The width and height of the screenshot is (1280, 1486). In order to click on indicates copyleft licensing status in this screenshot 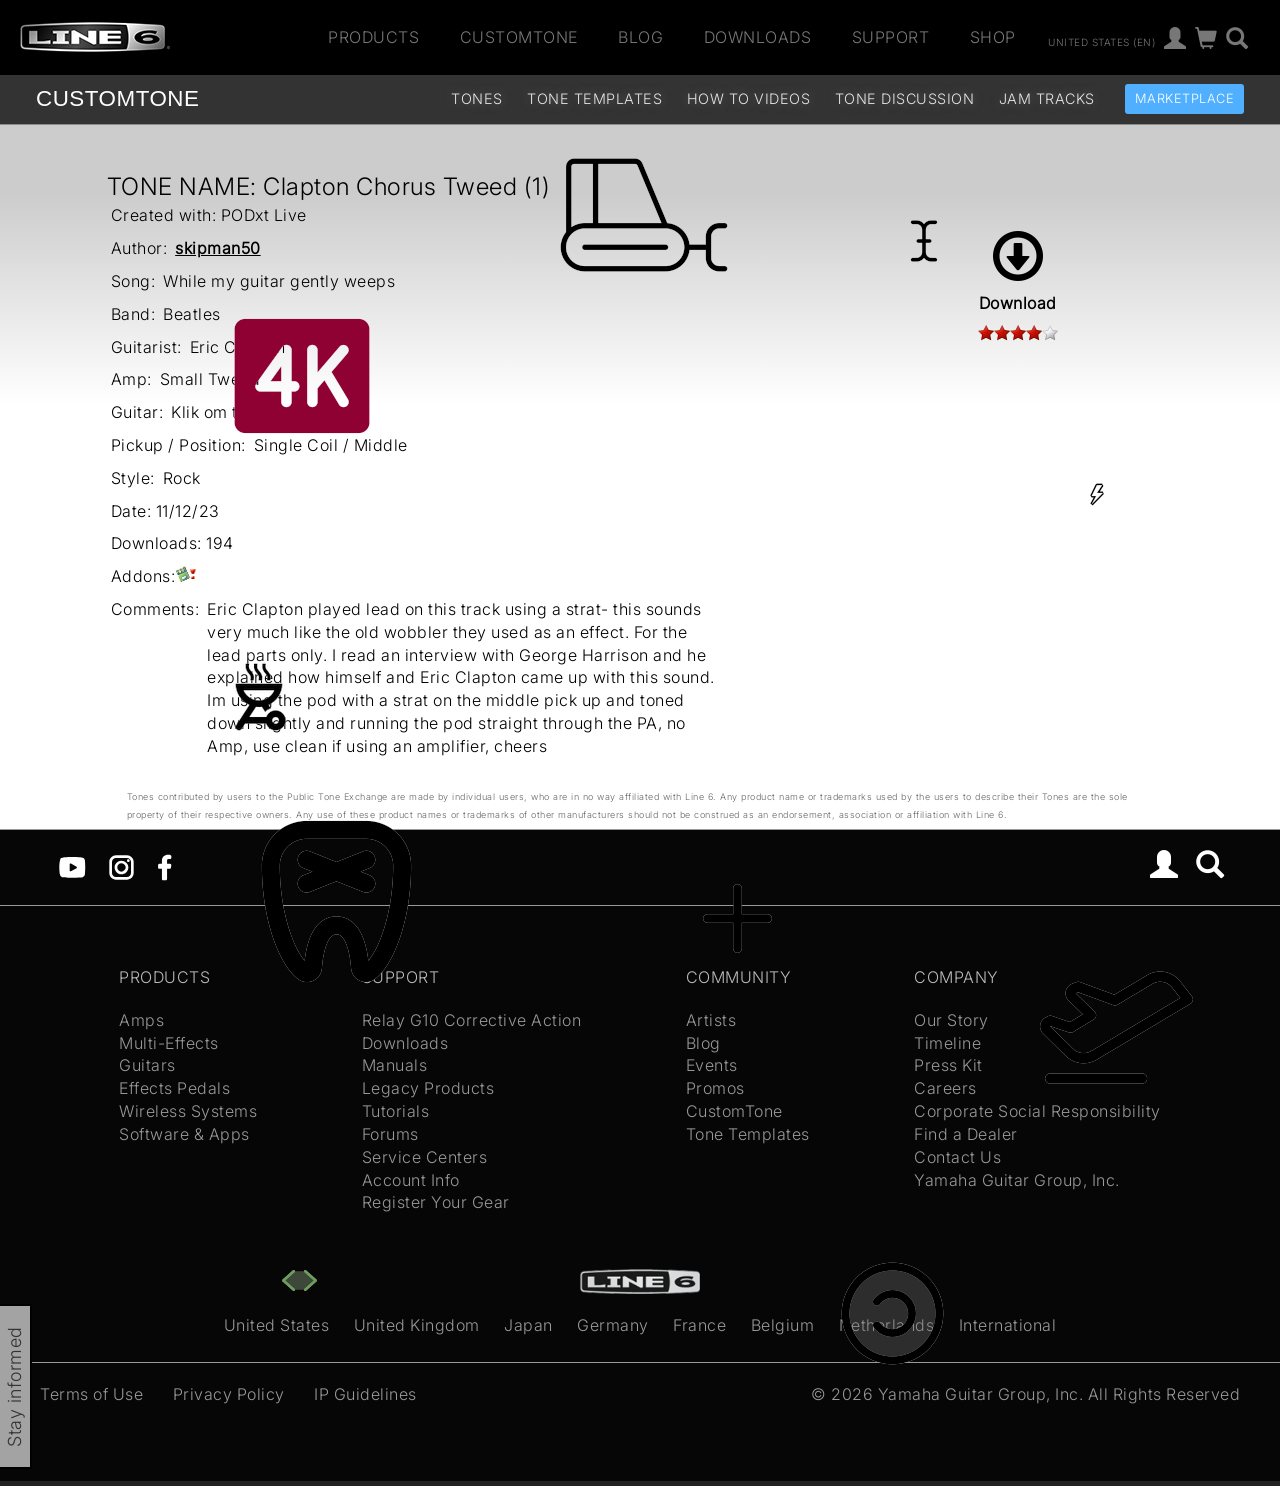, I will do `click(892, 1313)`.